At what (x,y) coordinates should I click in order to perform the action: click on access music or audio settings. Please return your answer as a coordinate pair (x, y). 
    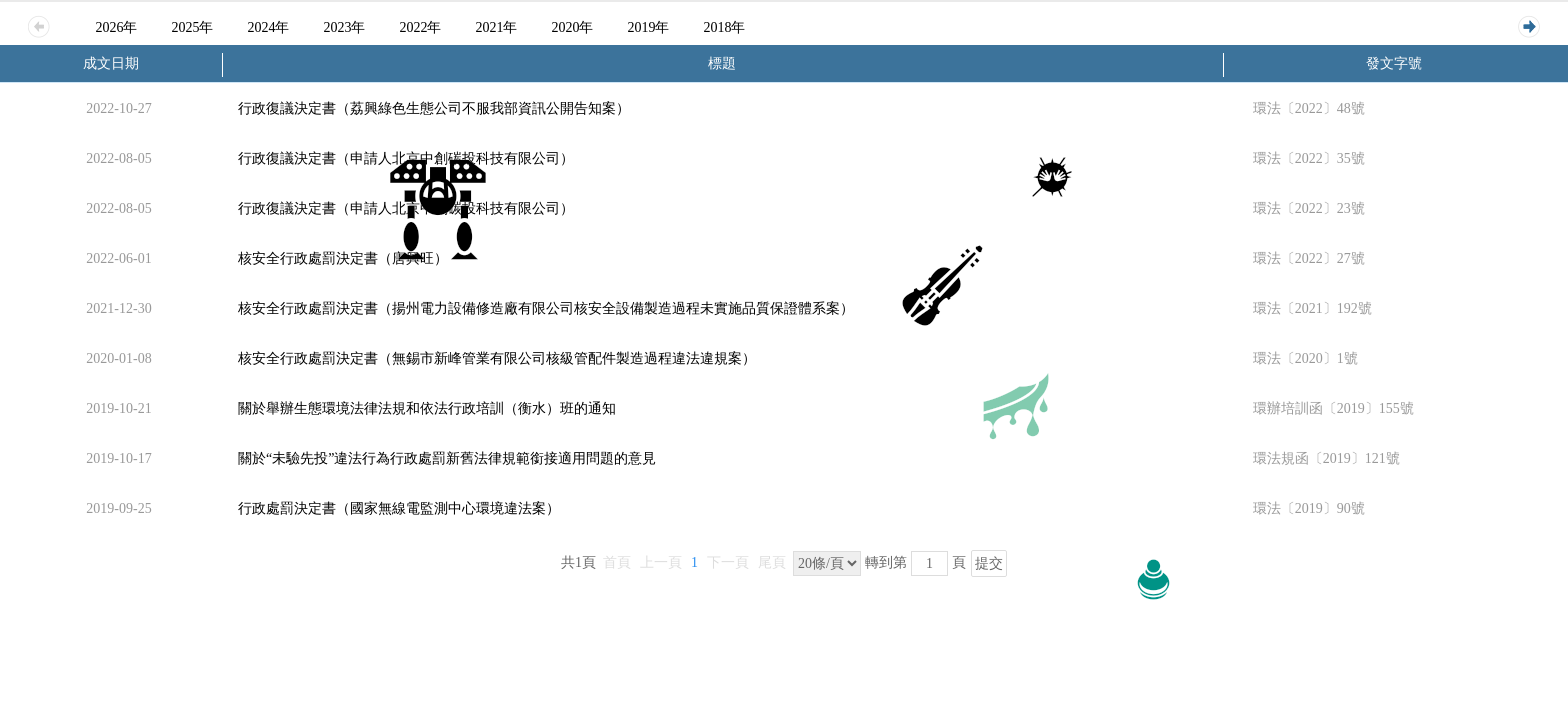
    Looking at the image, I should click on (942, 285).